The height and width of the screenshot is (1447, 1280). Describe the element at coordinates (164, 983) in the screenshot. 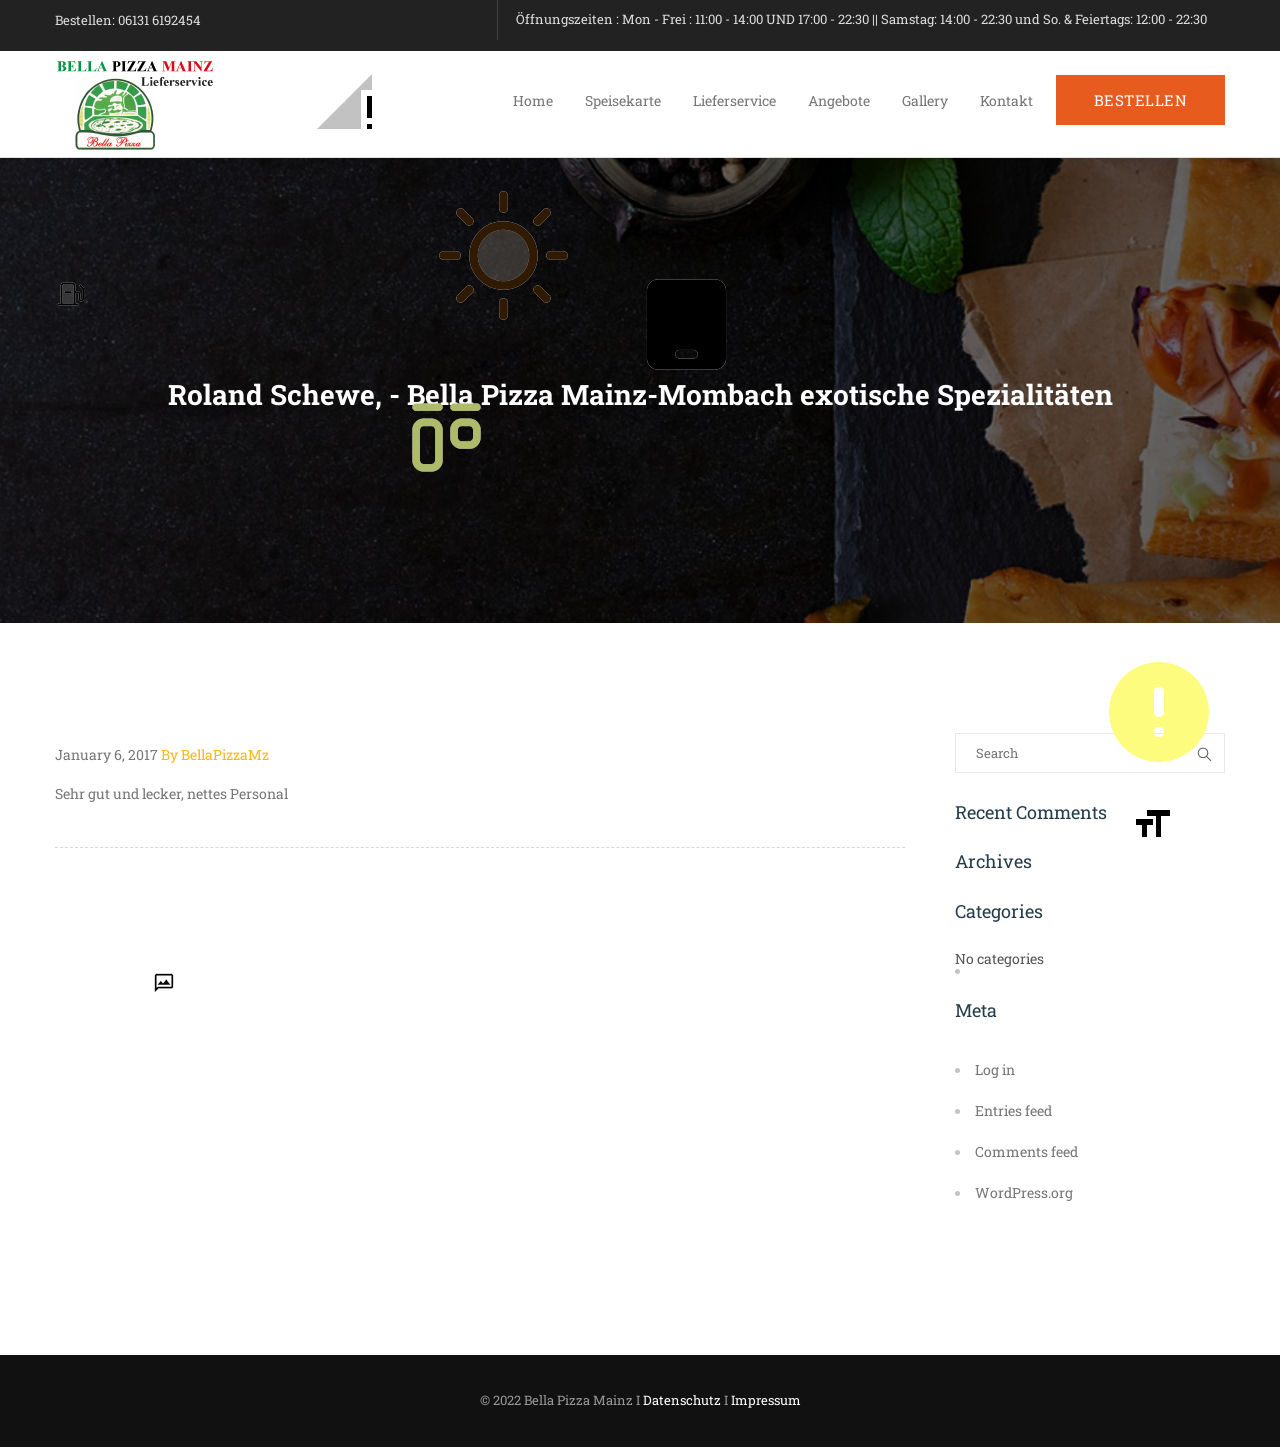

I see `send or receive a picture message` at that location.